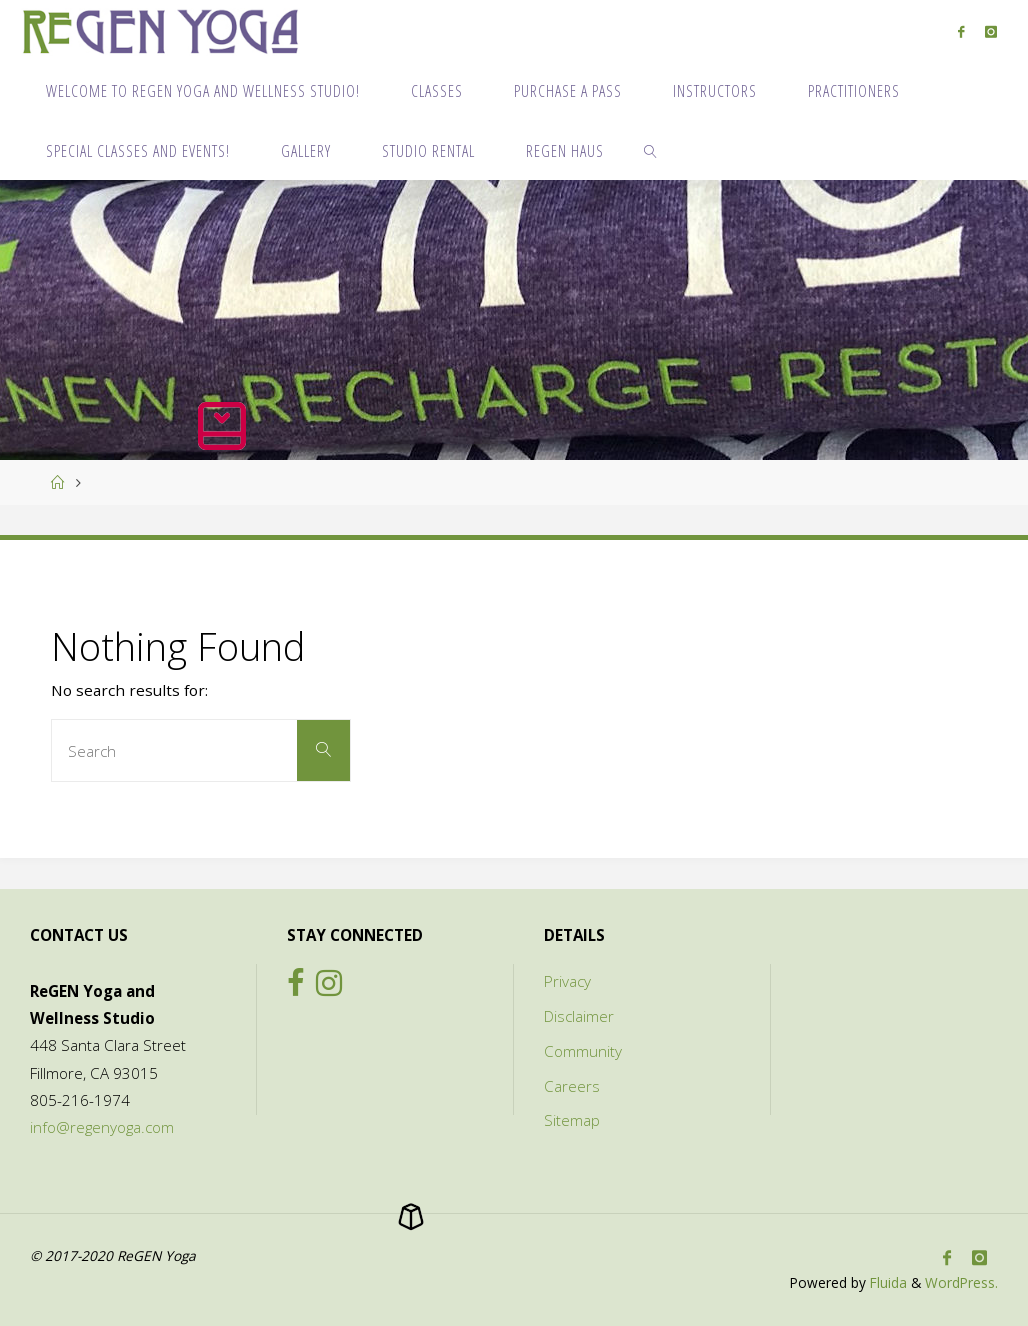 This screenshot has width=1028, height=1326. Describe the element at coordinates (411, 1217) in the screenshot. I see `view 3D object or model` at that location.